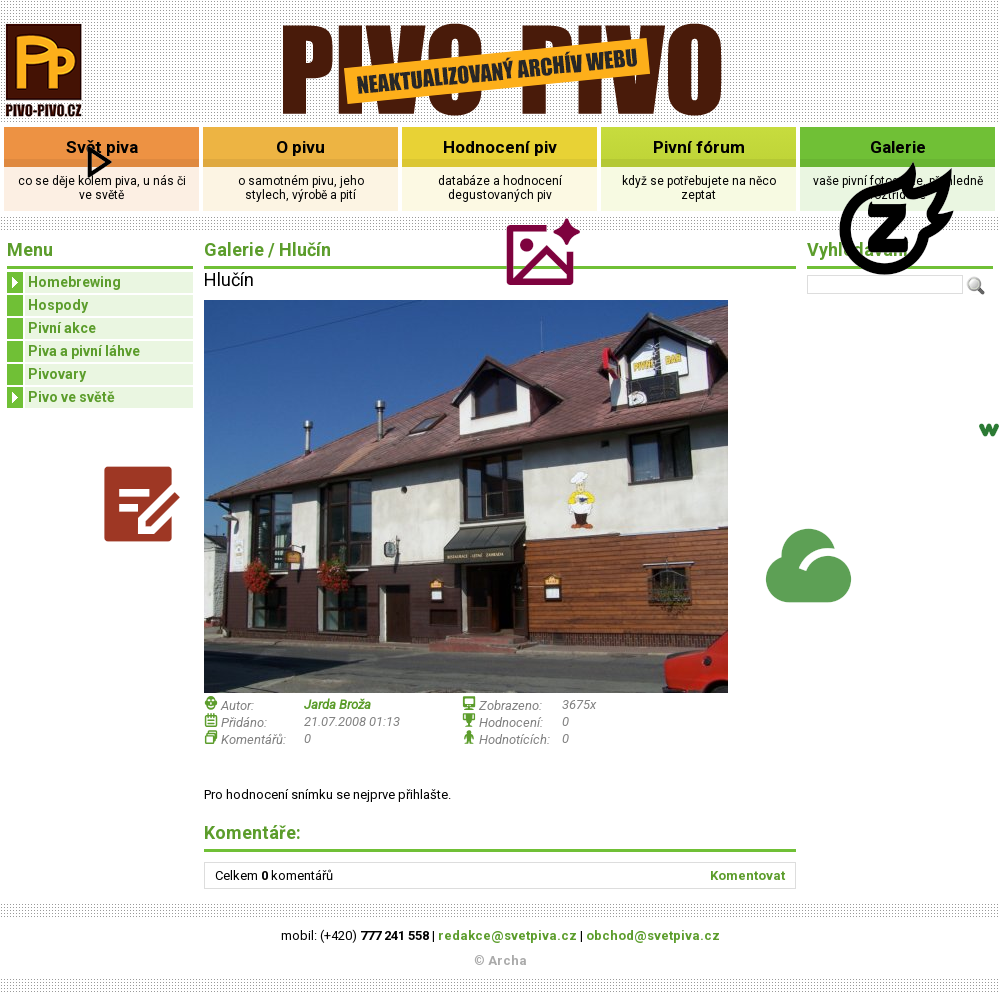 This screenshot has width=1000, height=993. I want to click on generate or enhance an image using AI, so click(540, 255).